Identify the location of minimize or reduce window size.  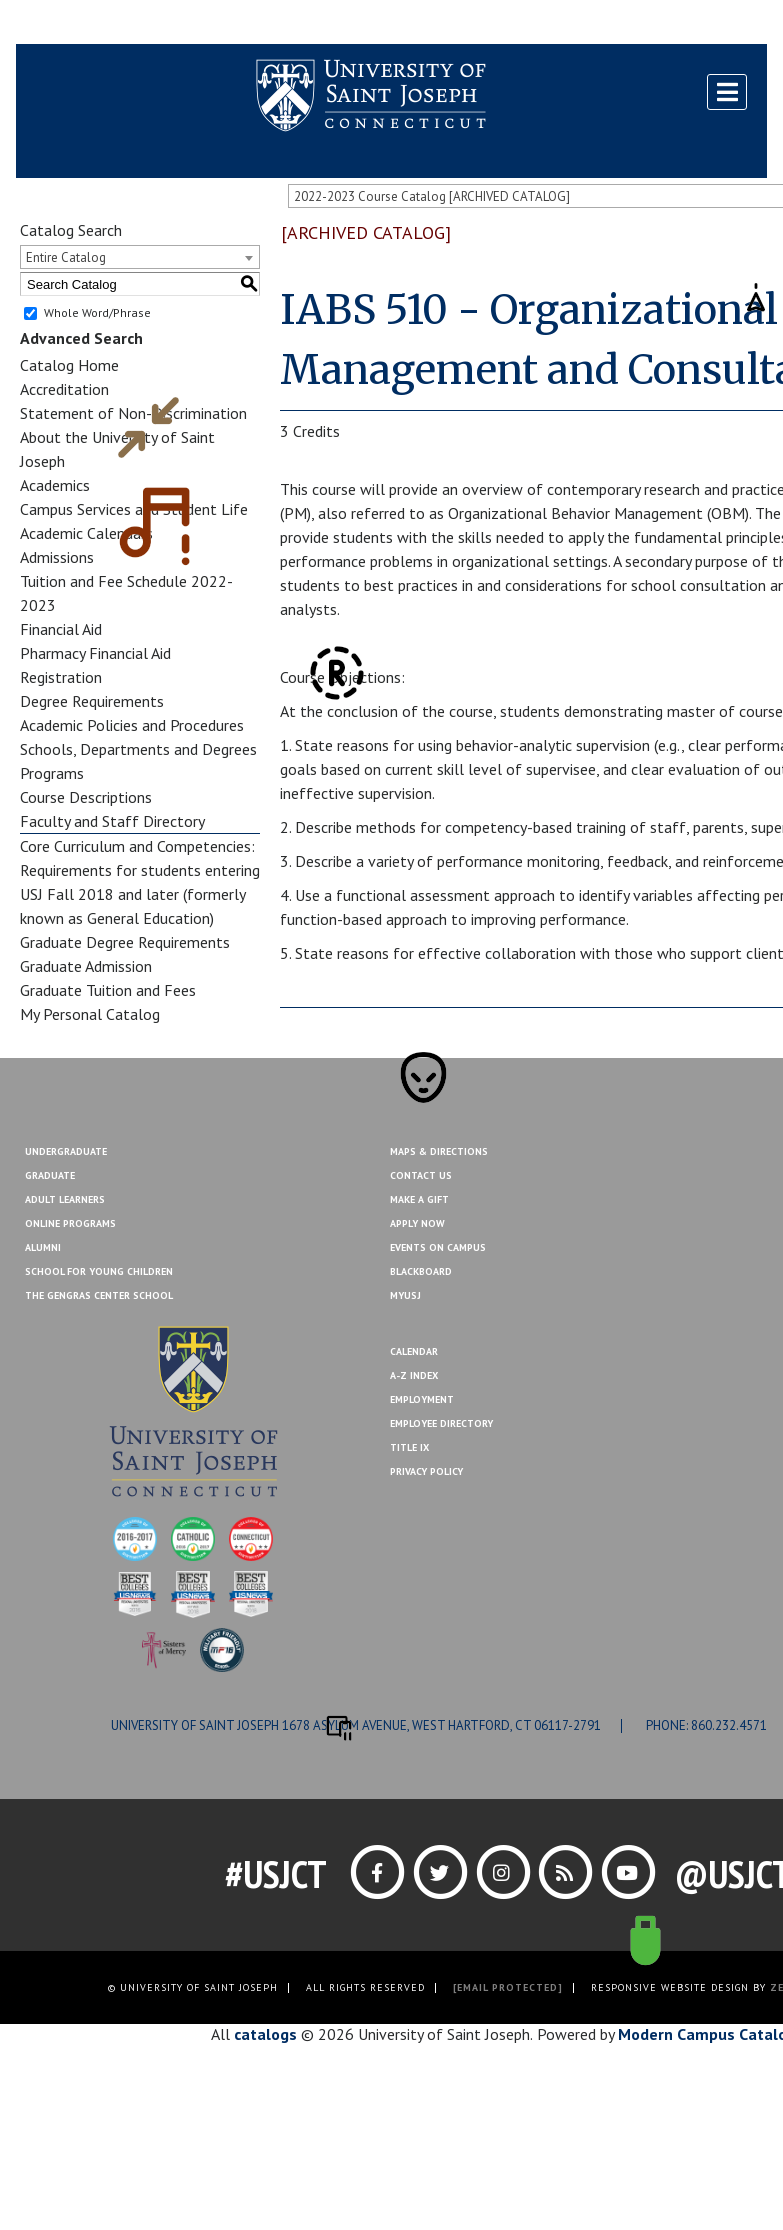
(148, 427).